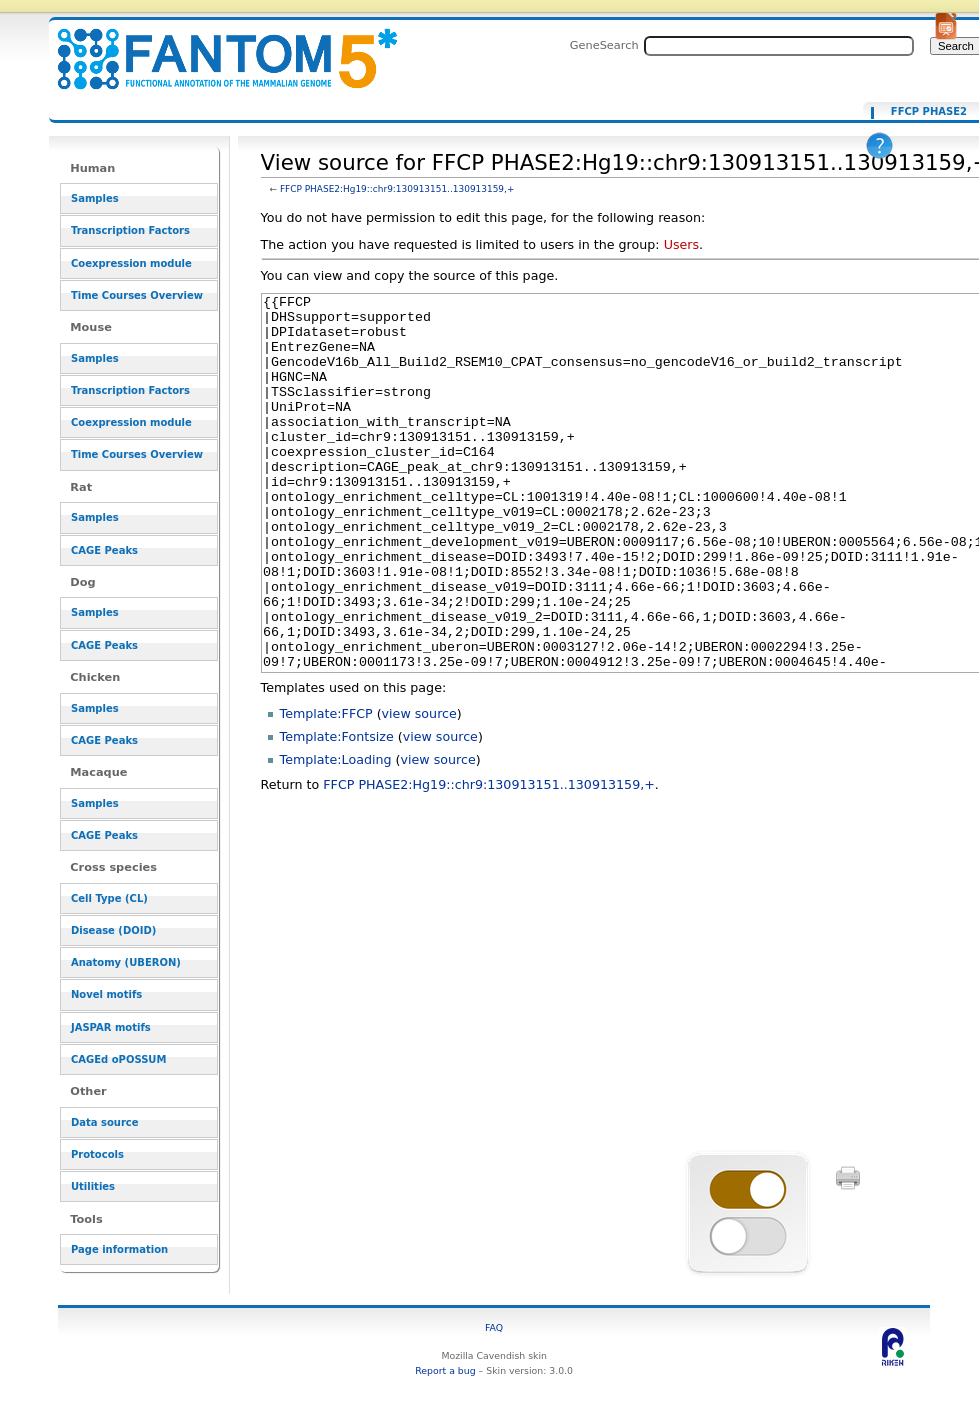  Describe the element at coordinates (848, 1178) in the screenshot. I see `print the current document` at that location.